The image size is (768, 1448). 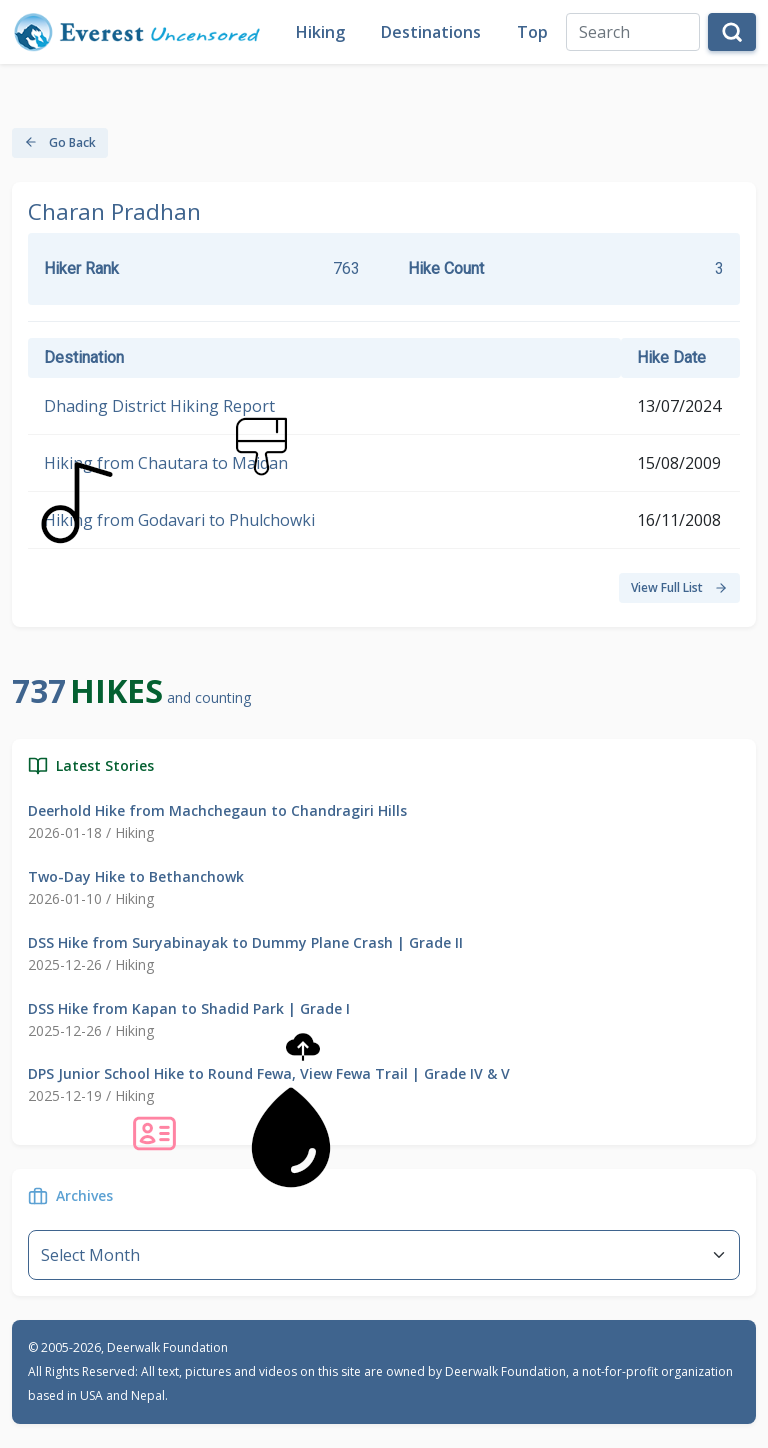 What do you see at coordinates (154, 1133) in the screenshot?
I see `view your profile or identification details` at bounding box center [154, 1133].